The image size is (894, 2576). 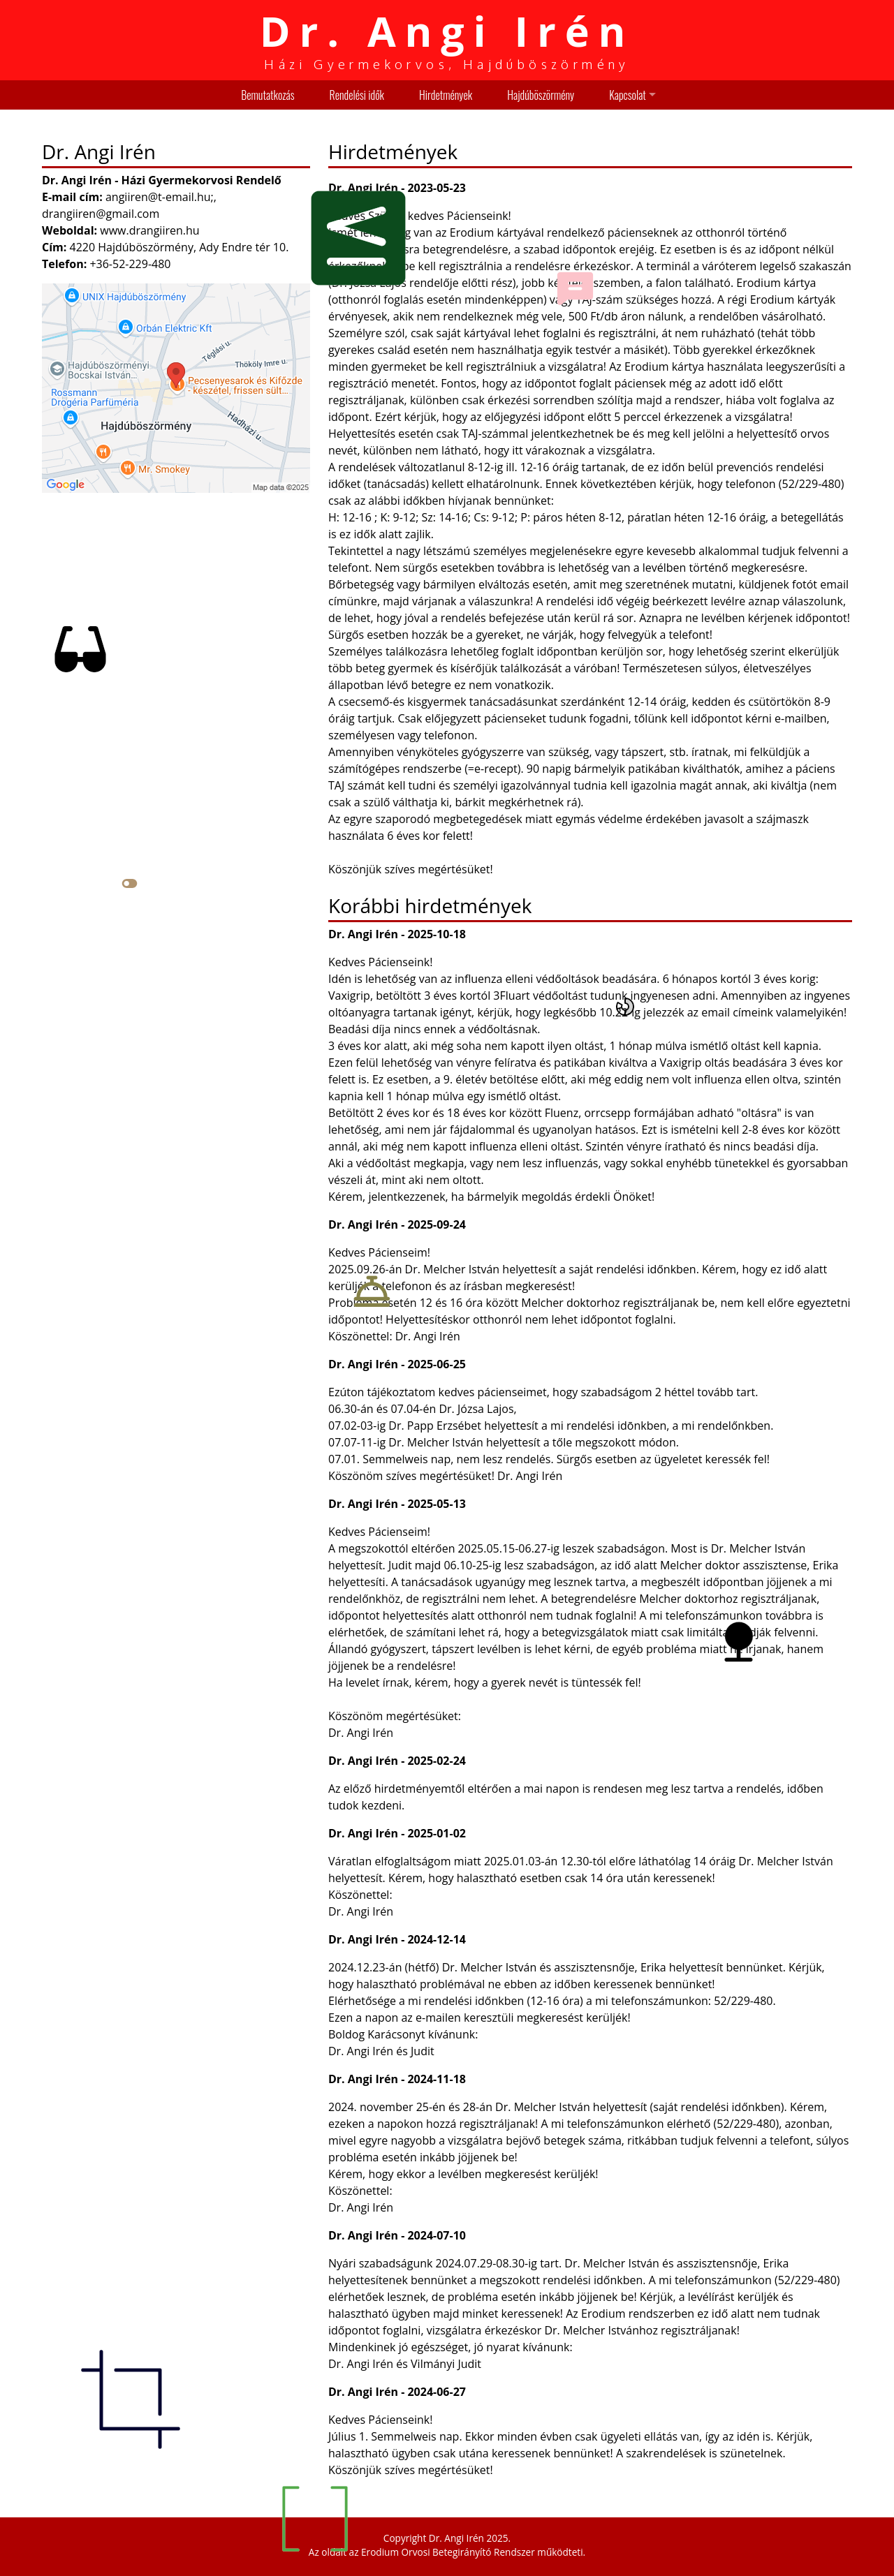 I want to click on insert code or text block, so click(x=315, y=2519).